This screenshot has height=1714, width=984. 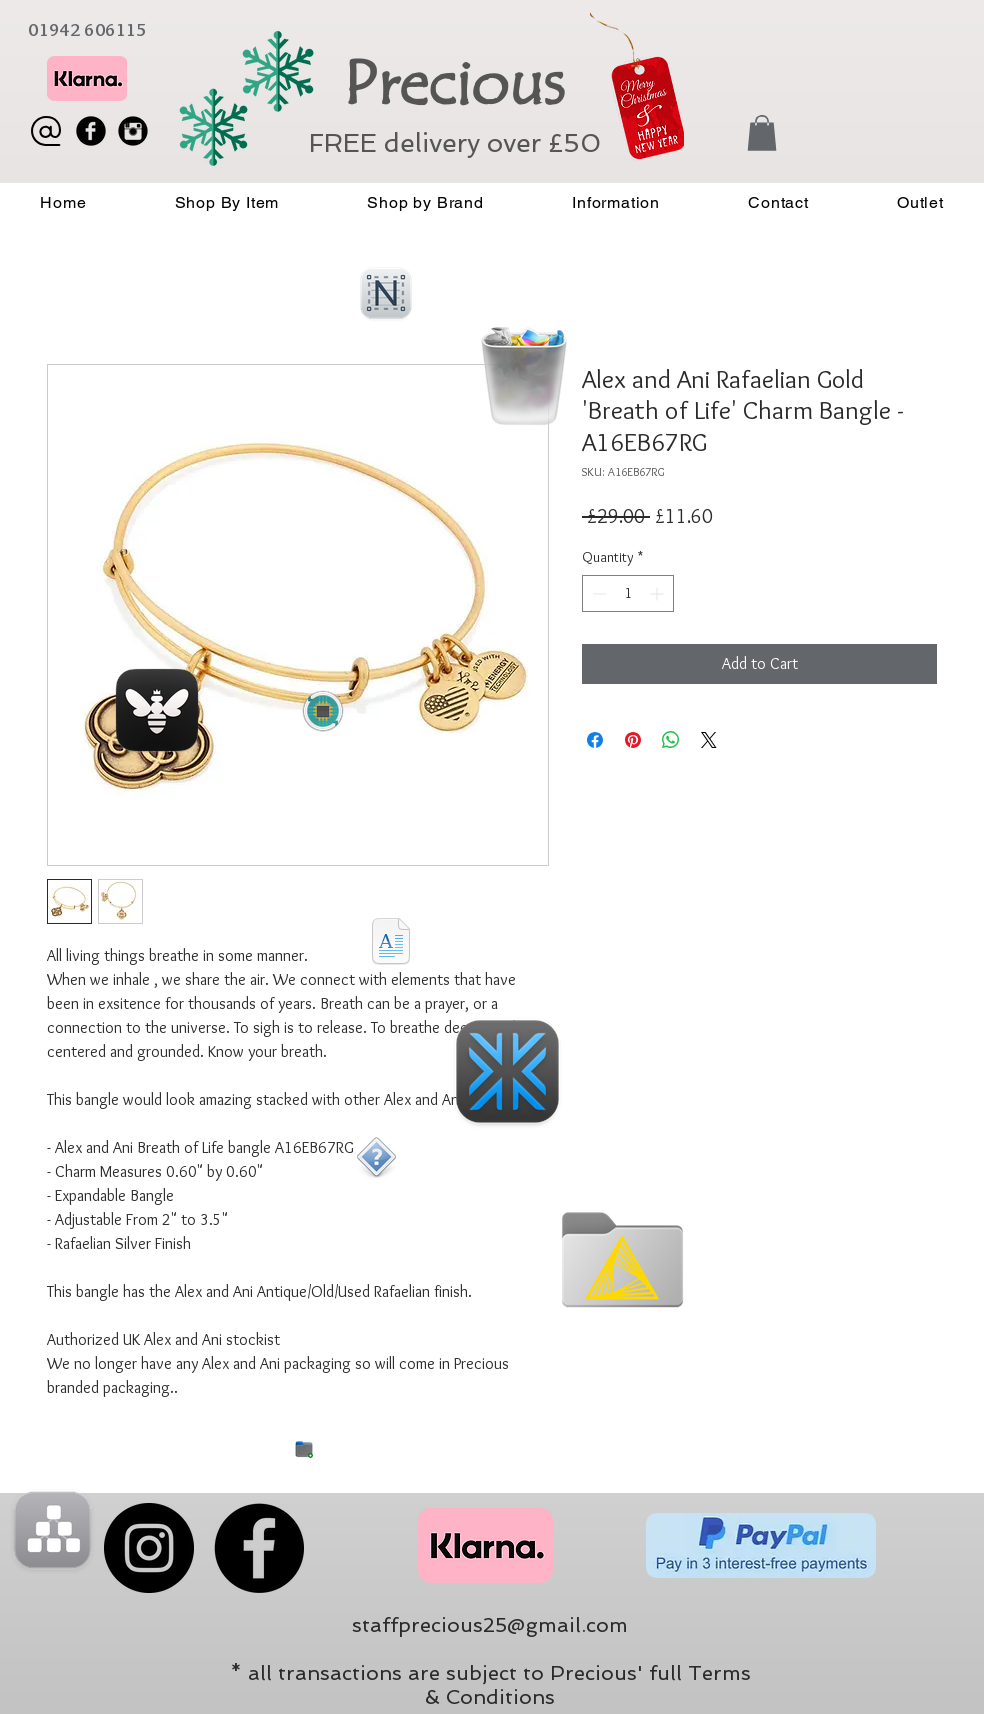 What do you see at coordinates (323, 711) in the screenshot?
I see `access hardware driver settings` at bounding box center [323, 711].